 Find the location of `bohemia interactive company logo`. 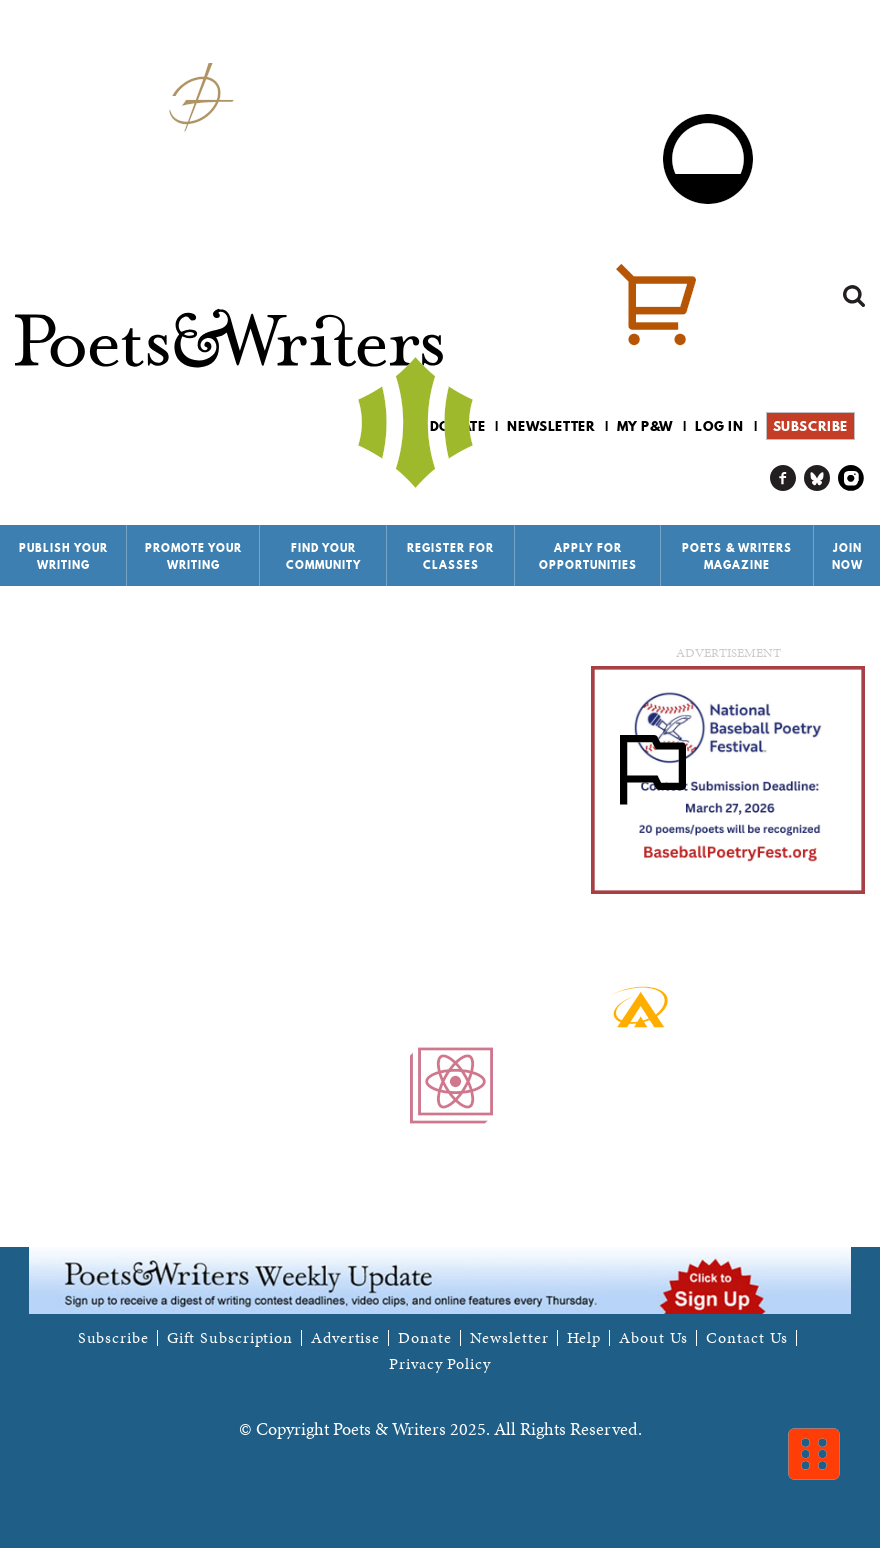

bohemia interactive company logo is located at coordinates (201, 97).